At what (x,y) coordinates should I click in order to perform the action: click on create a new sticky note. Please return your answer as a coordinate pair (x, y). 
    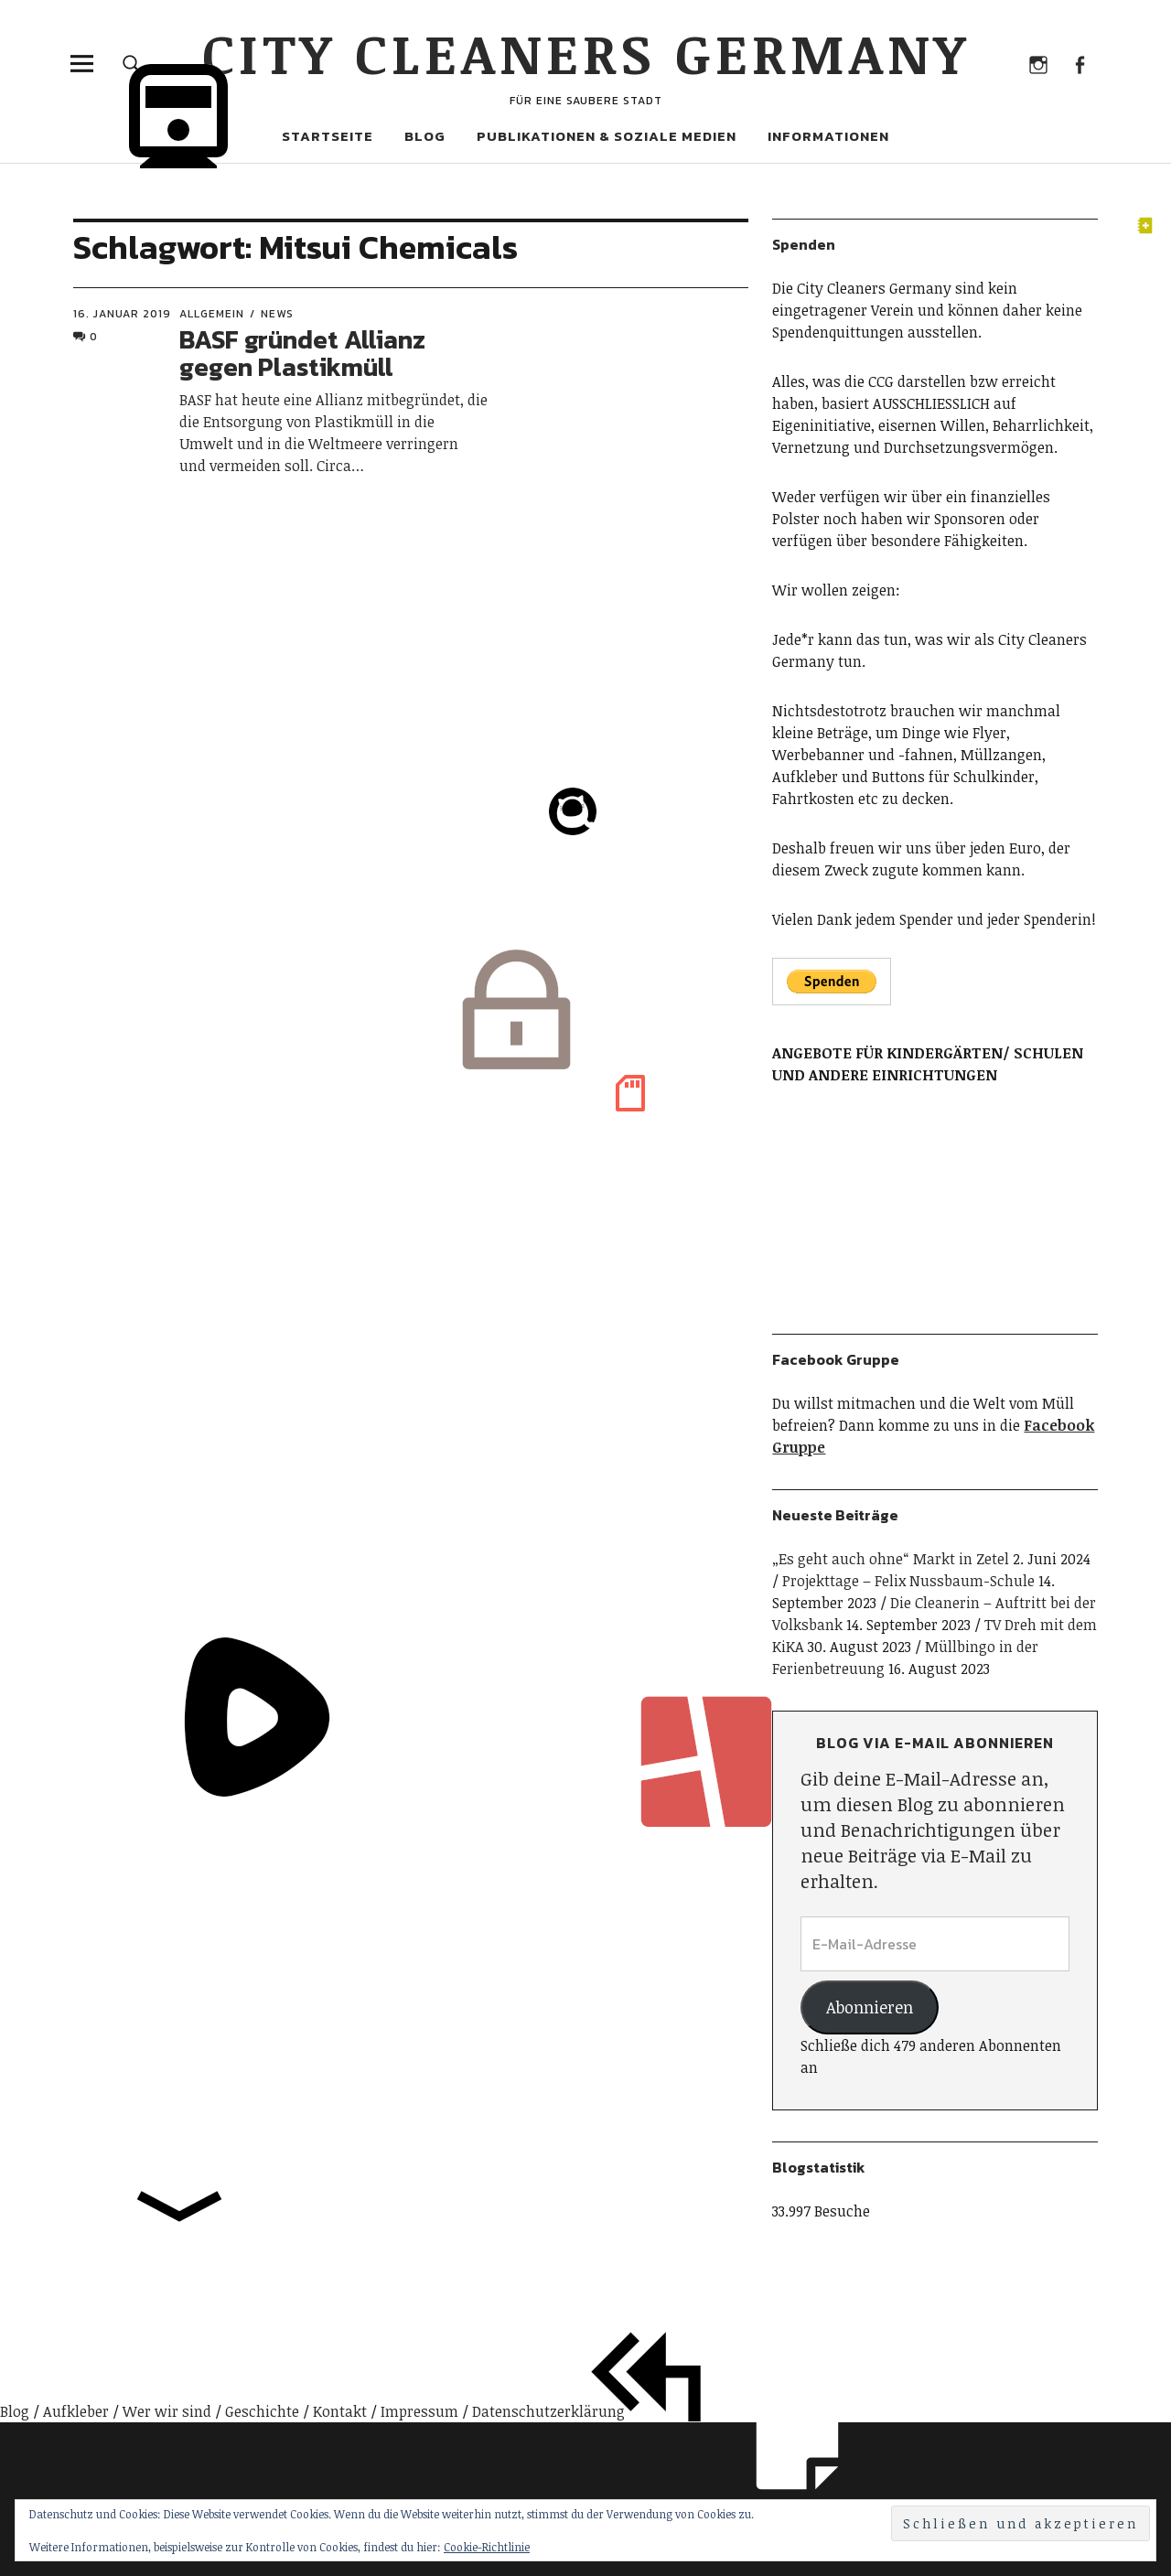
    Looking at the image, I should click on (797, 2448).